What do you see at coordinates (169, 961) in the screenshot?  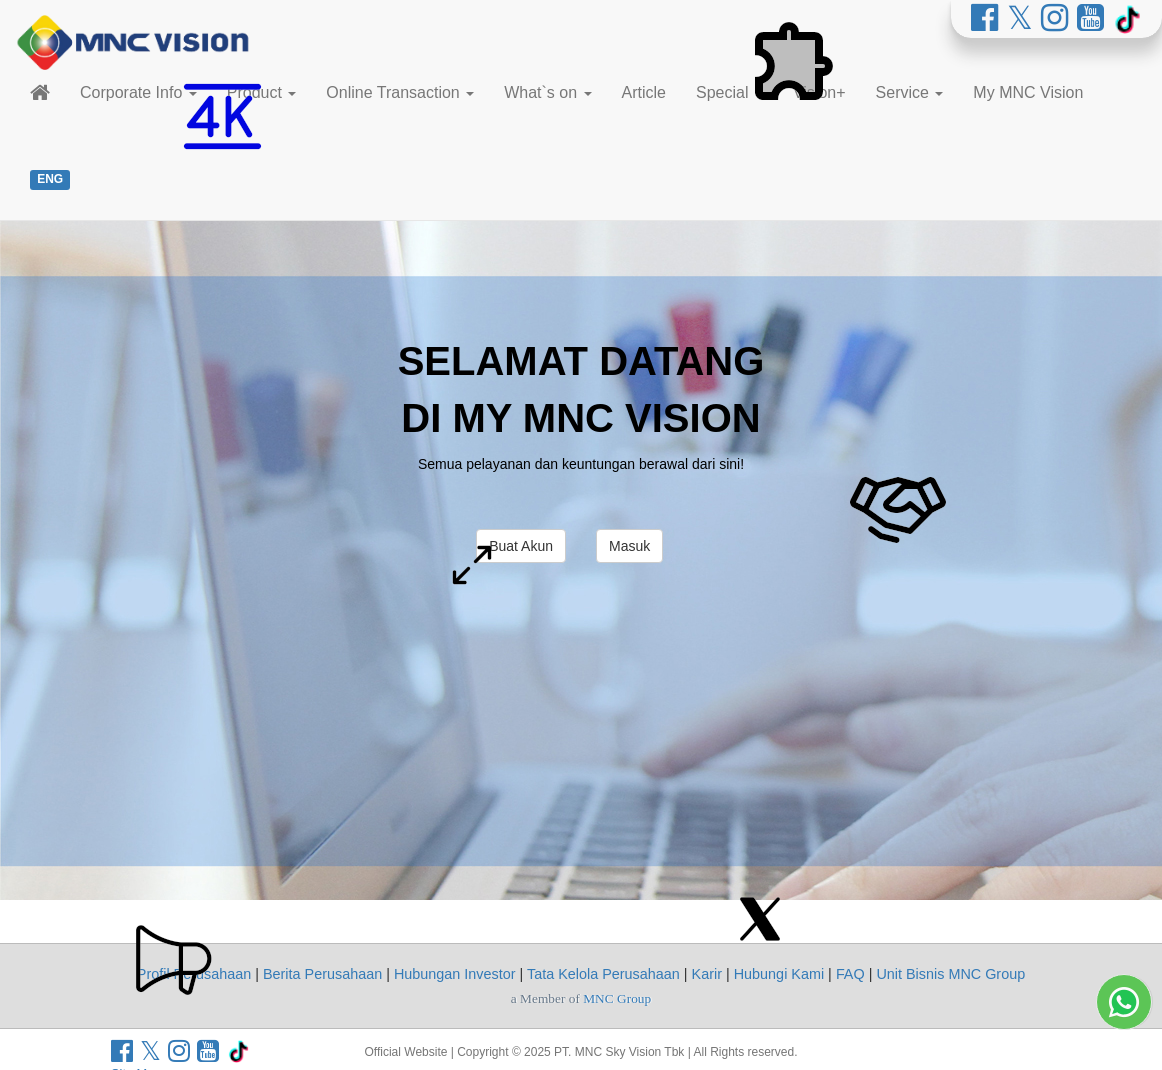 I see `make an announcement or broadcast` at bounding box center [169, 961].